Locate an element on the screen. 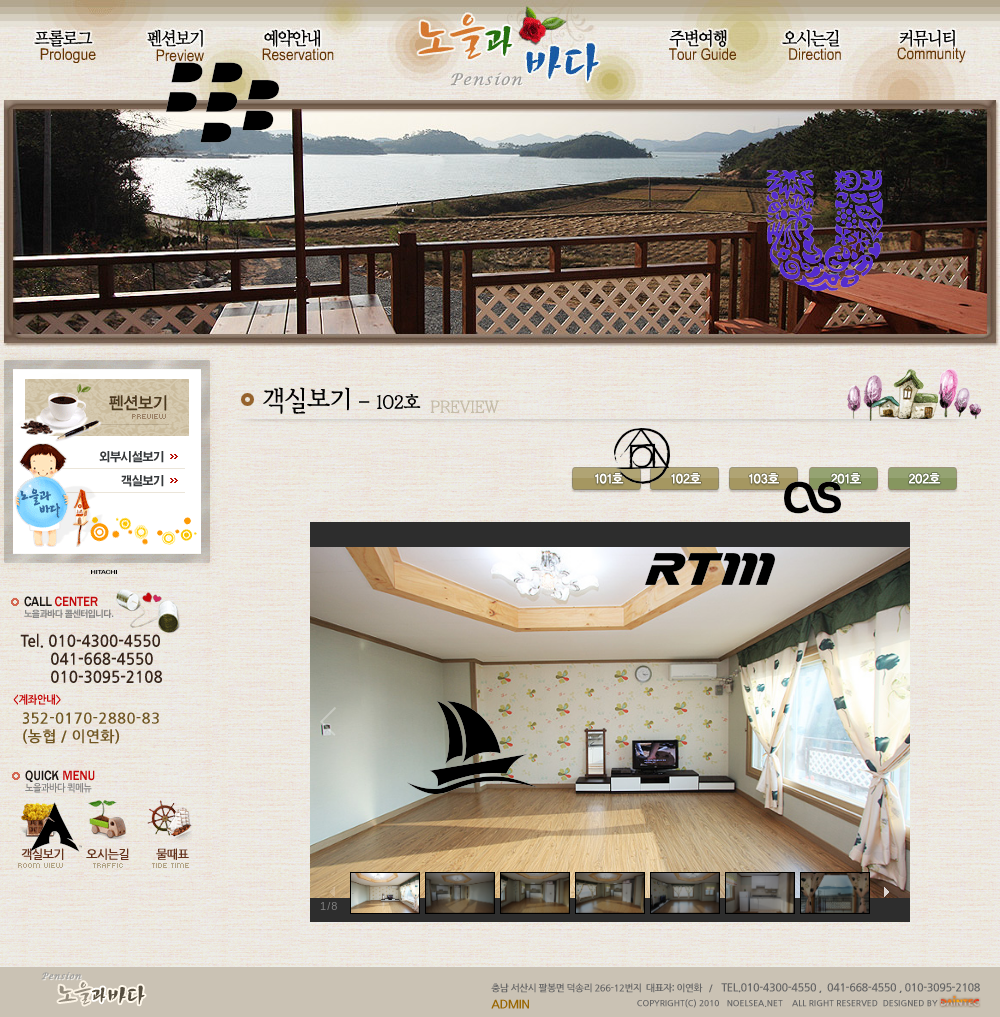  unilever brand logo is located at coordinates (824, 230).